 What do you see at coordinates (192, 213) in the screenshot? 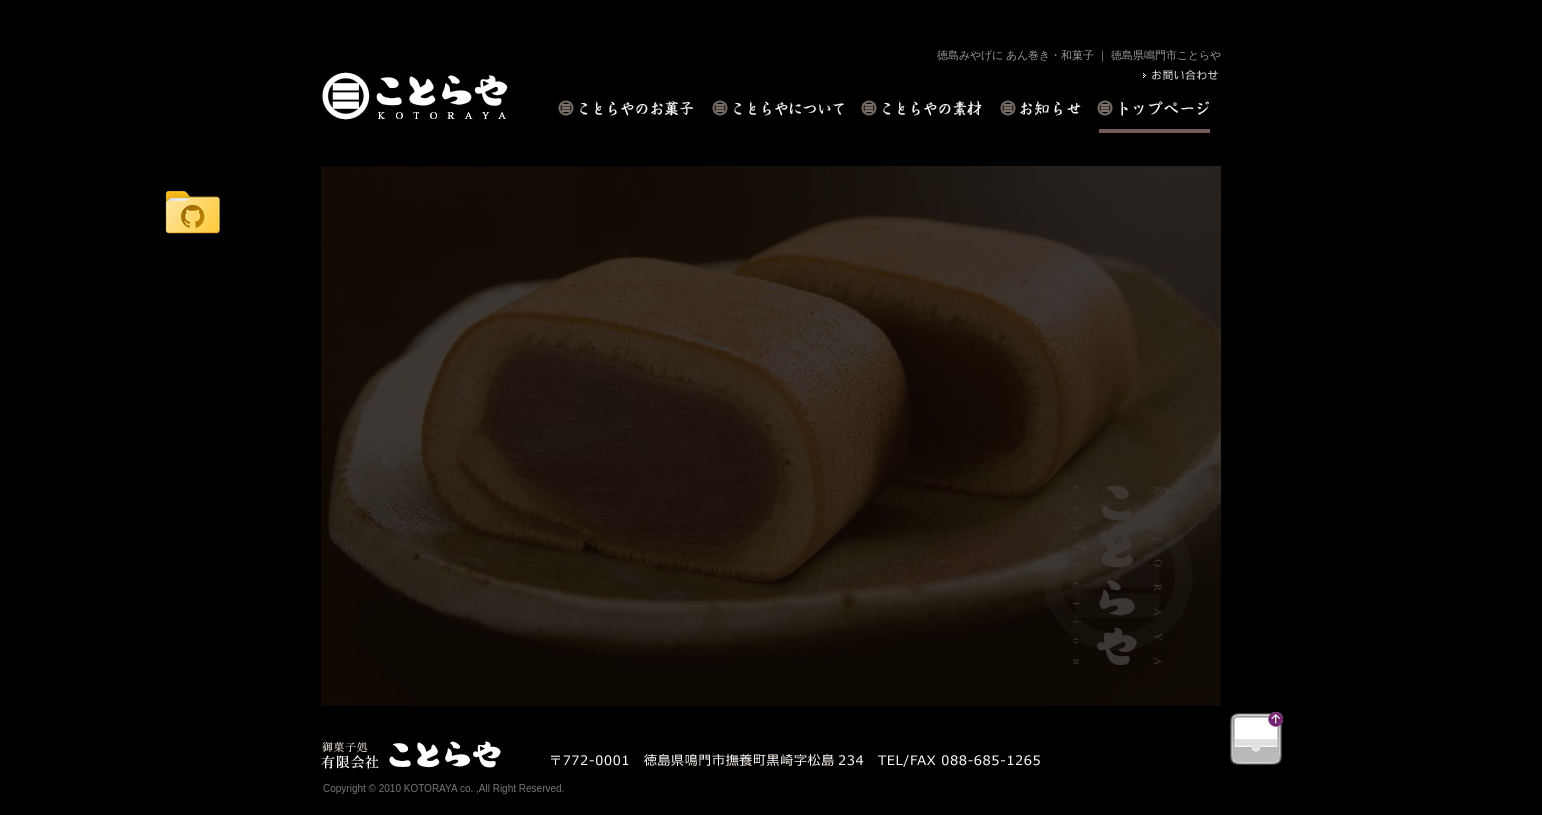
I see `open folder containing github projects` at bounding box center [192, 213].